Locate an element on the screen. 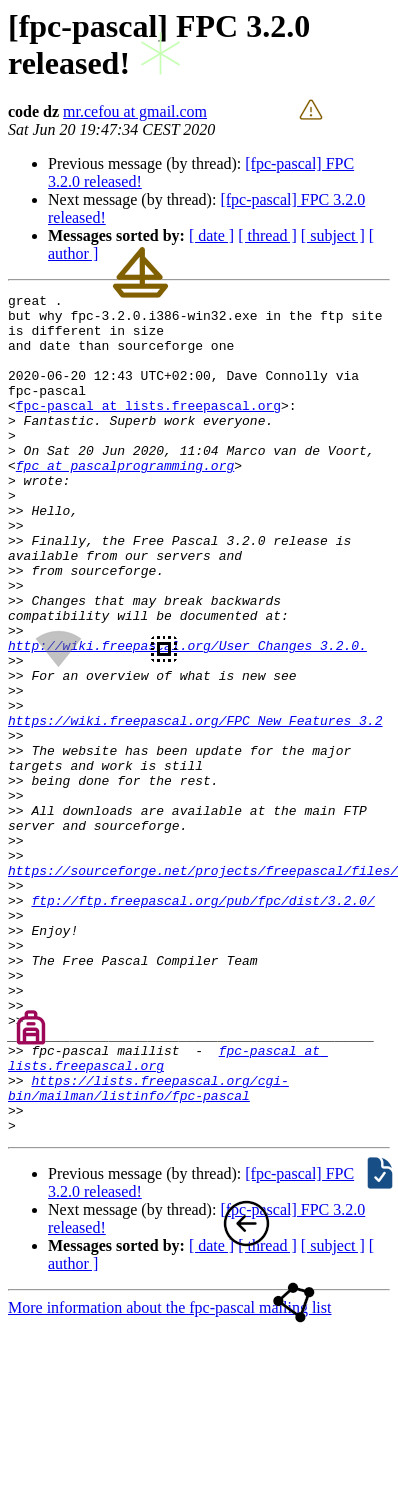 This screenshot has width=398, height=1511. create a polygon or shape is located at coordinates (294, 1302).